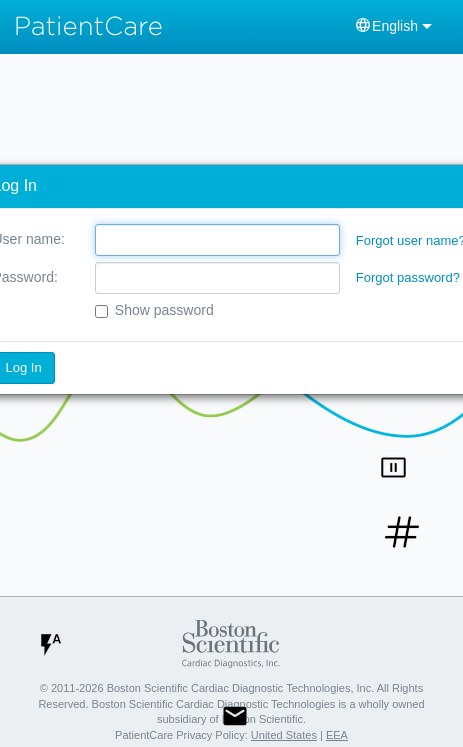 This screenshot has width=463, height=747. I want to click on open your email inbox, so click(235, 716).